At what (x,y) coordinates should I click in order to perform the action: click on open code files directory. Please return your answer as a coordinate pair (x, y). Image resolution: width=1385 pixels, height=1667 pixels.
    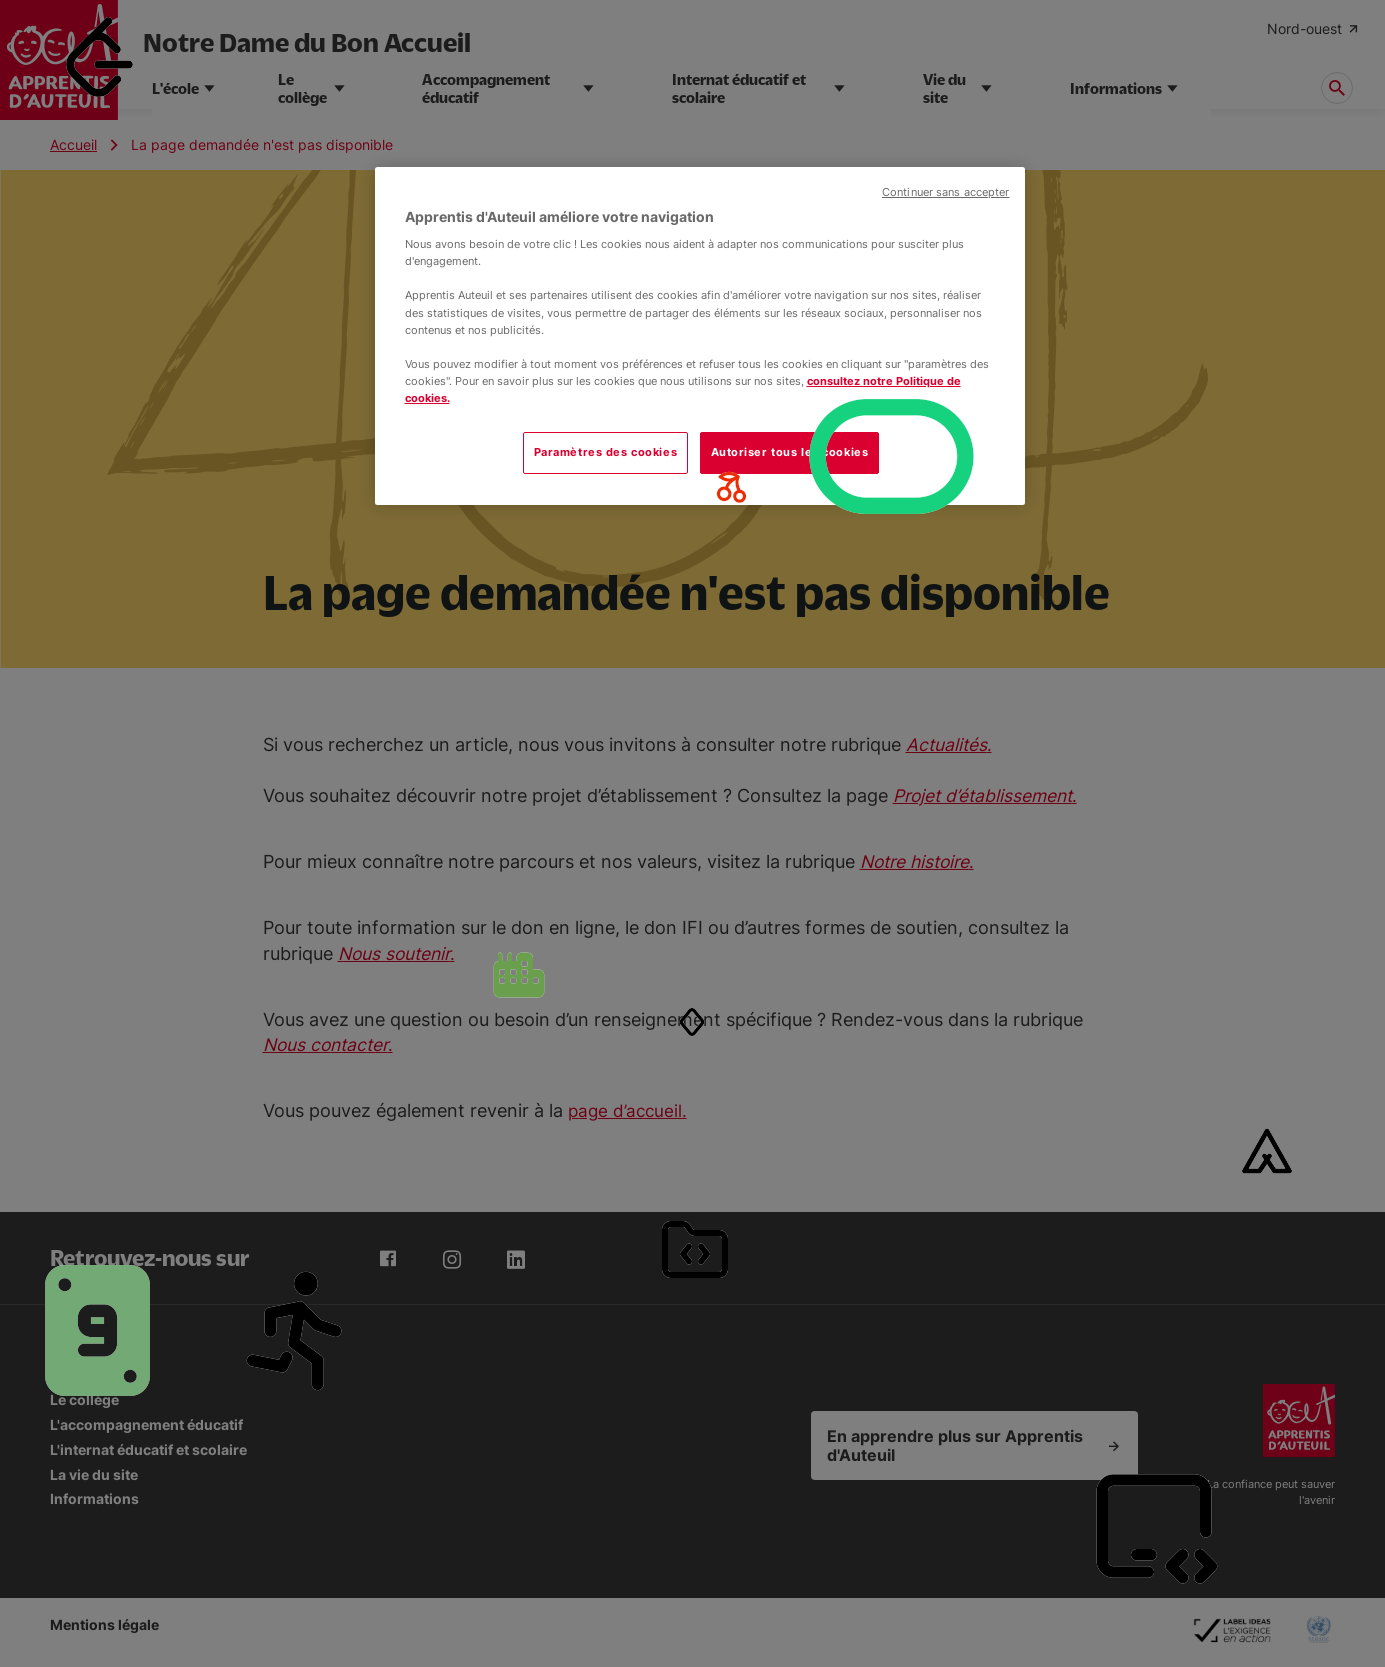
    Looking at the image, I should click on (695, 1251).